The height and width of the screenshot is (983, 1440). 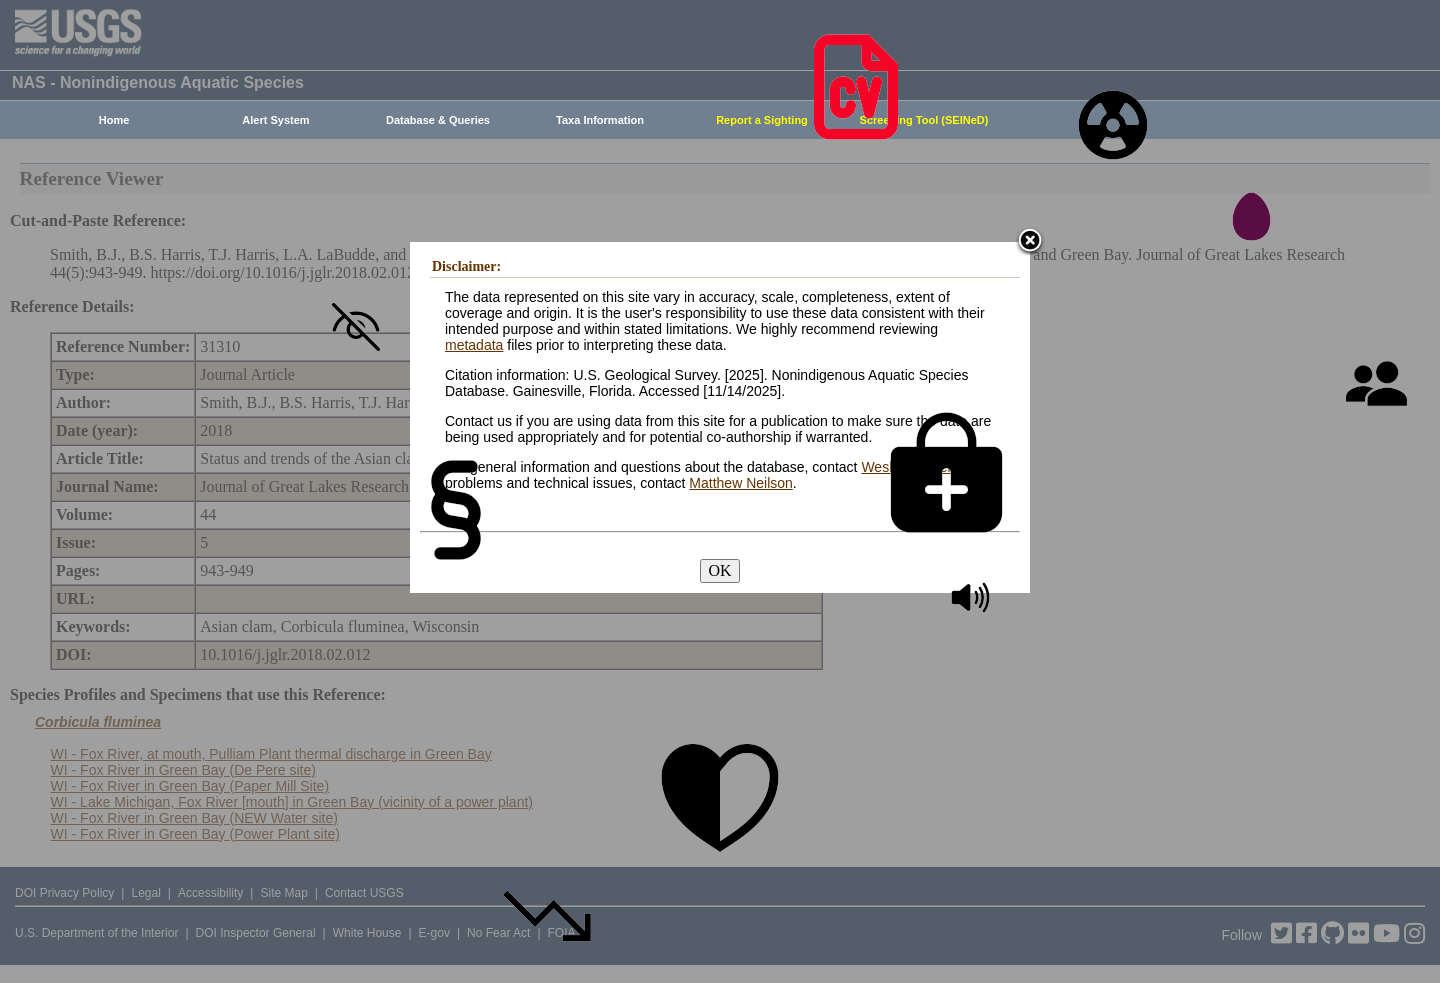 I want to click on indicates egg or egg-related content, so click(x=1251, y=216).